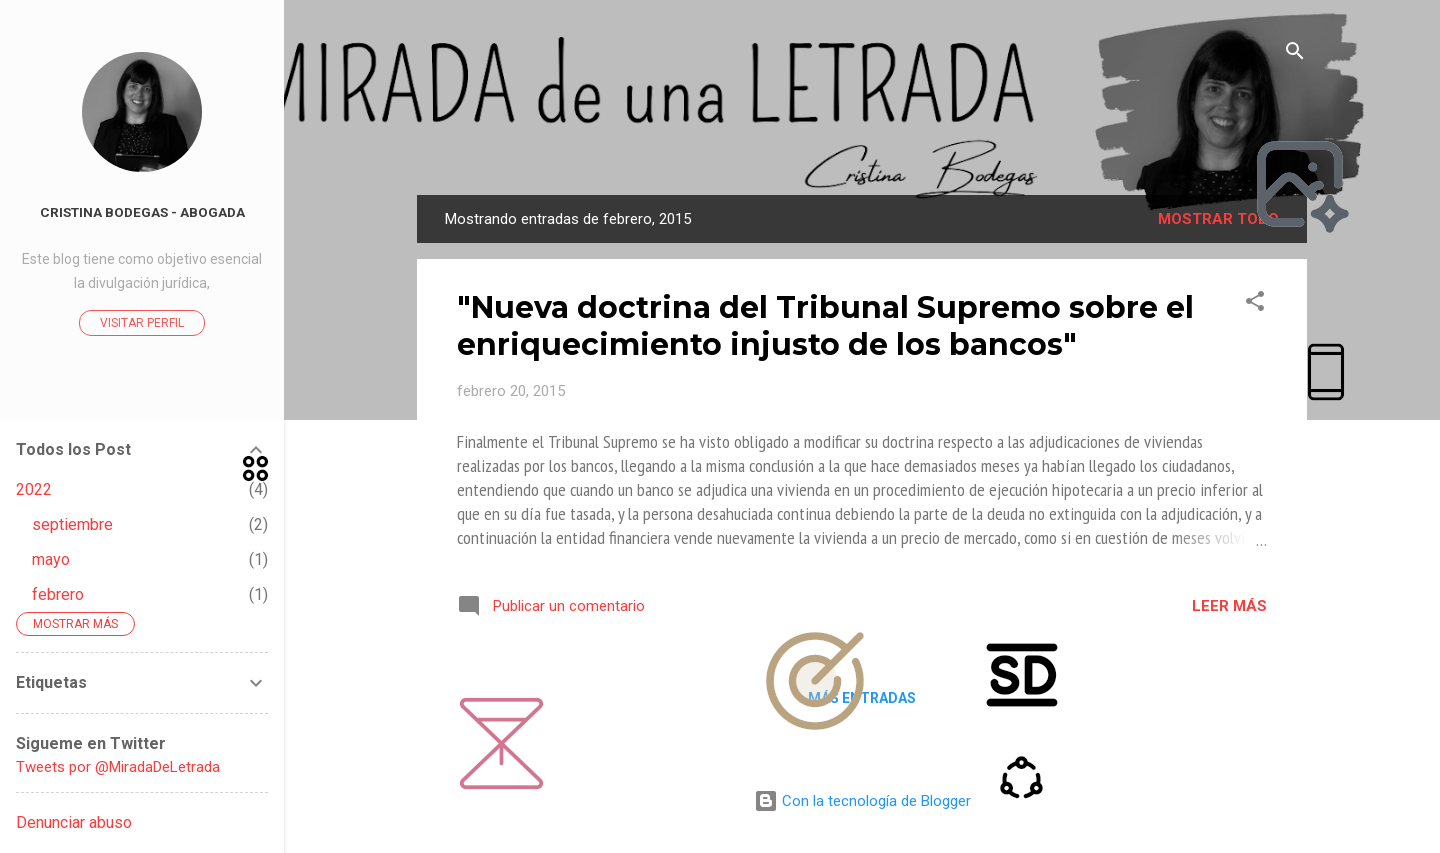  Describe the element at coordinates (255, 468) in the screenshot. I see `open app grid or launcher` at that location.